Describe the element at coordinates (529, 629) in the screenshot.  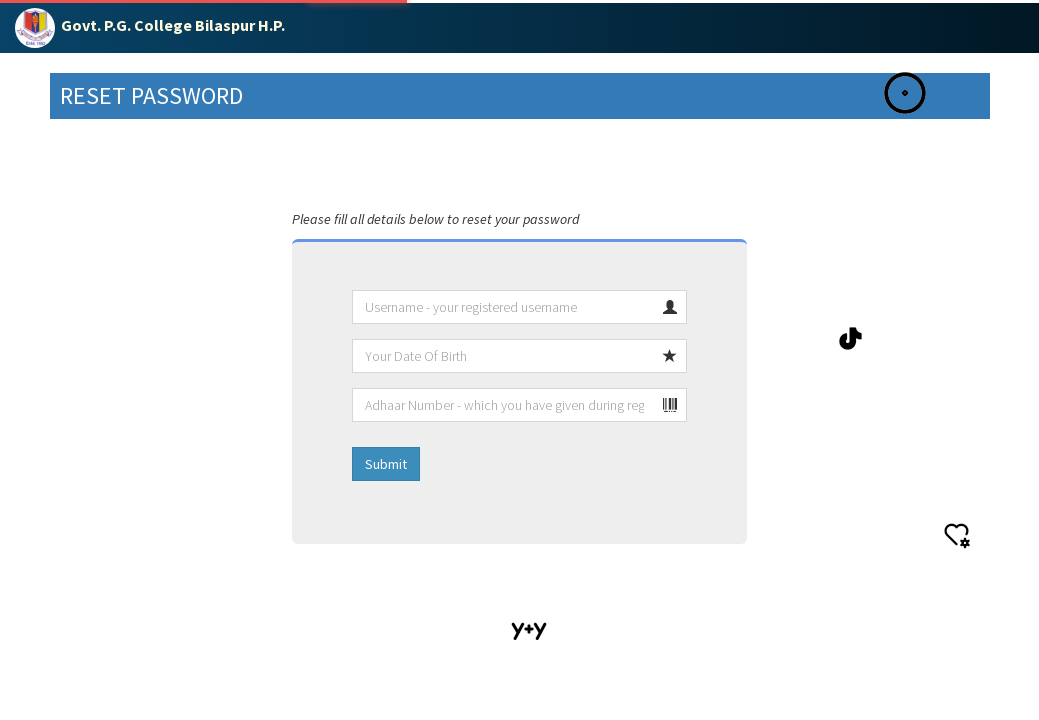
I see `mathematical expression or formula input` at that location.